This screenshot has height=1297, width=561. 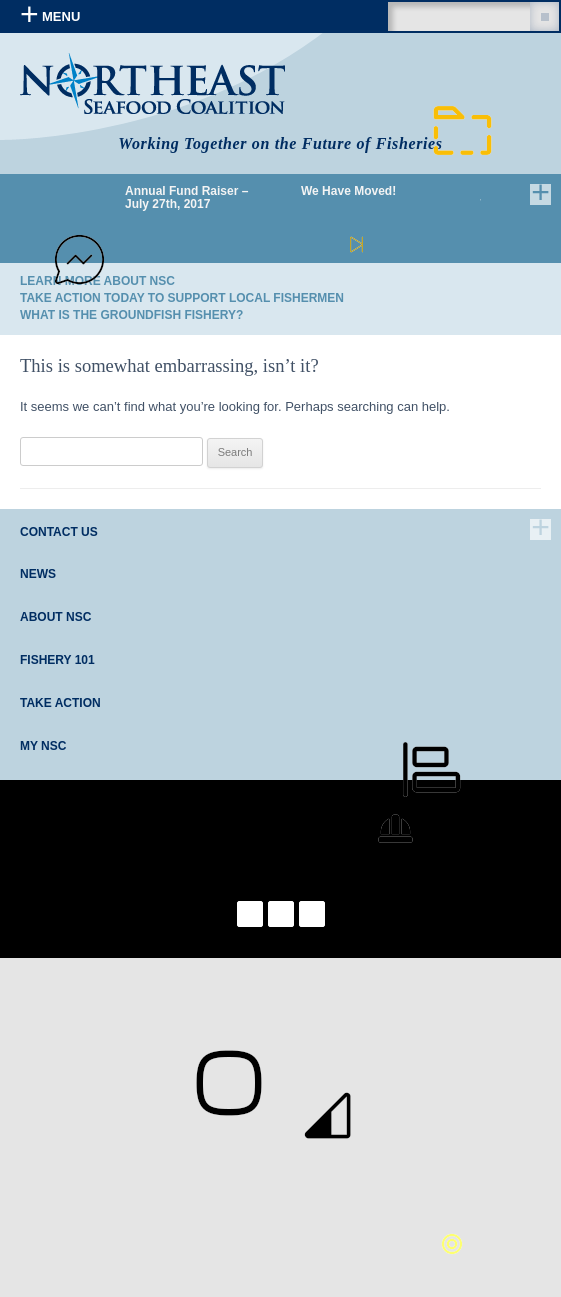 I want to click on access construction or work site features, so click(x=395, y=830).